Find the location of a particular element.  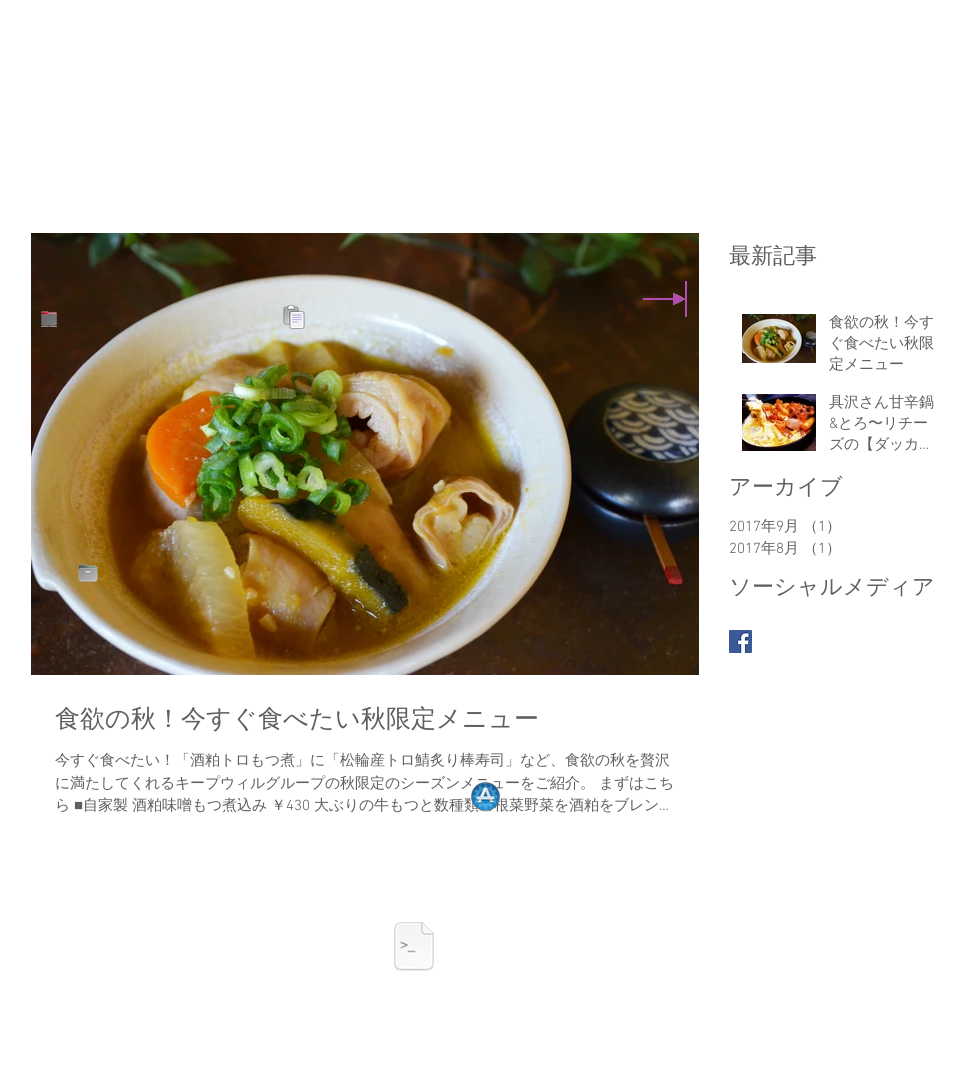

open software properties settings is located at coordinates (485, 796).